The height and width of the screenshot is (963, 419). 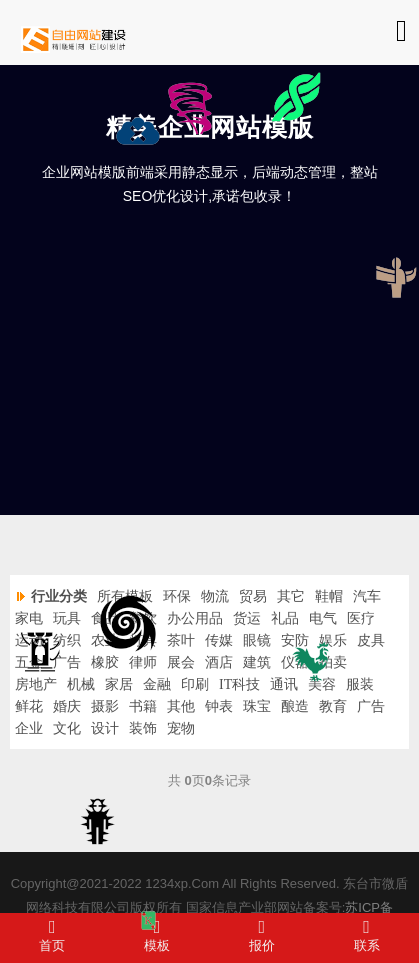 What do you see at coordinates (40, 652) in the screenshot?
I see `enter cryogenic sleep or stasis mode` at bounding box center [40, 652].